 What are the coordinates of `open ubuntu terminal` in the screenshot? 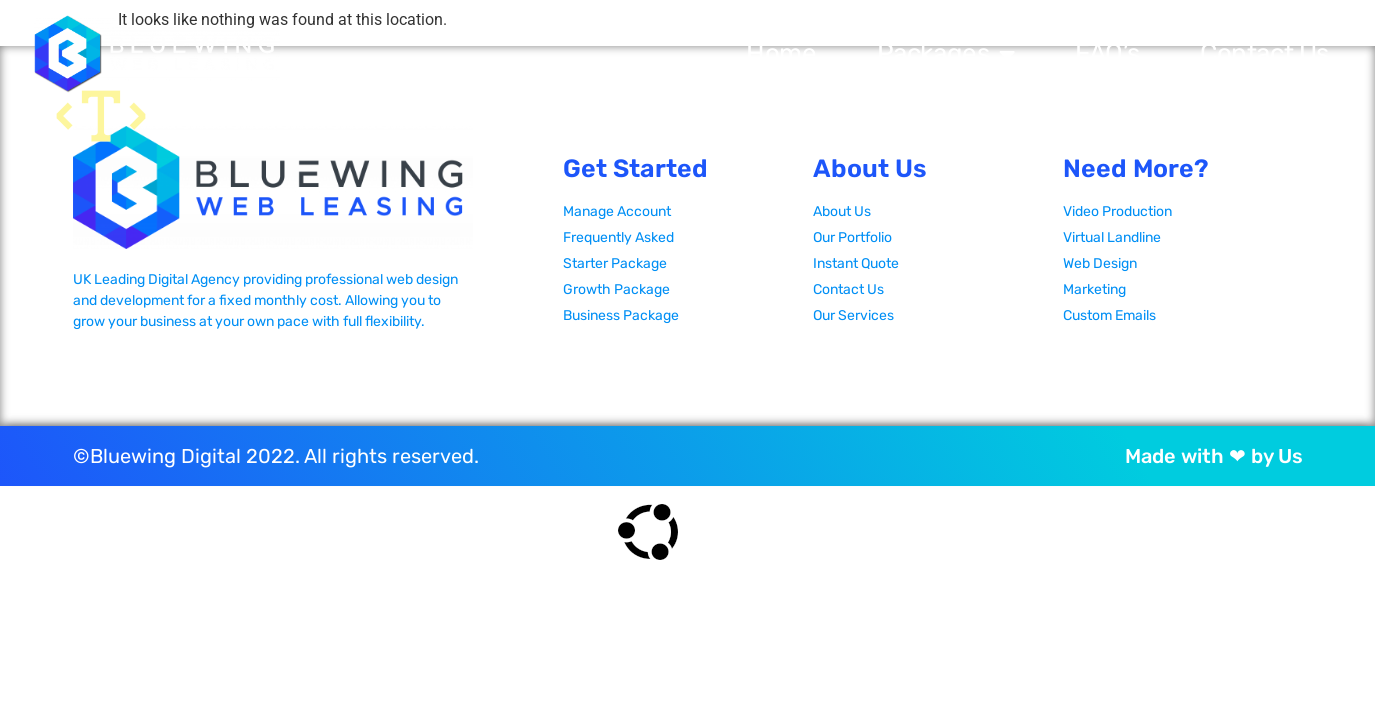 It's located at (650, 532).